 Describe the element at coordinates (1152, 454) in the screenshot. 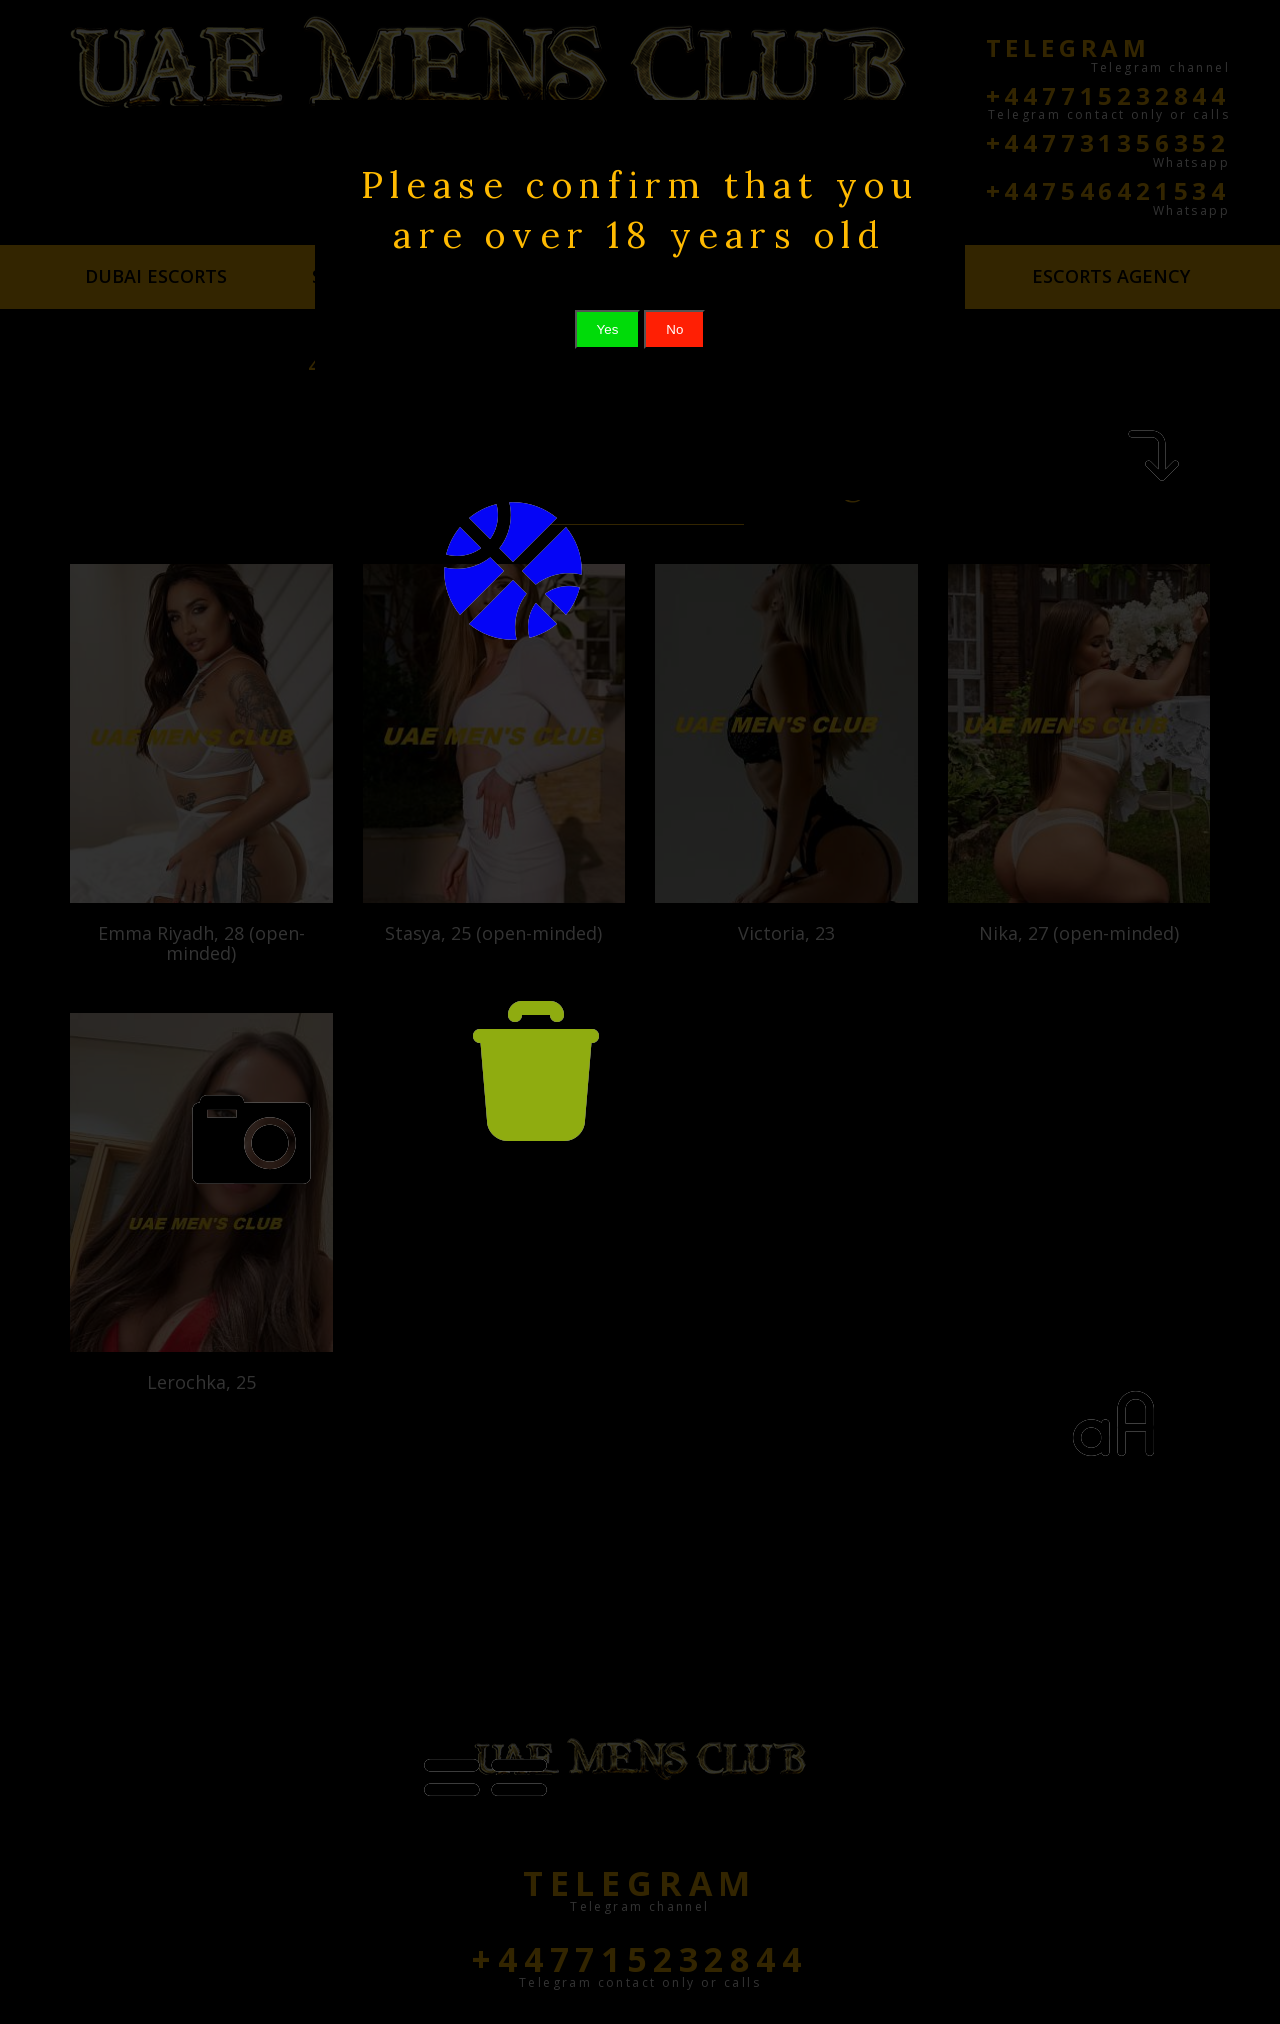

I see `move content to the right and down` at that location.